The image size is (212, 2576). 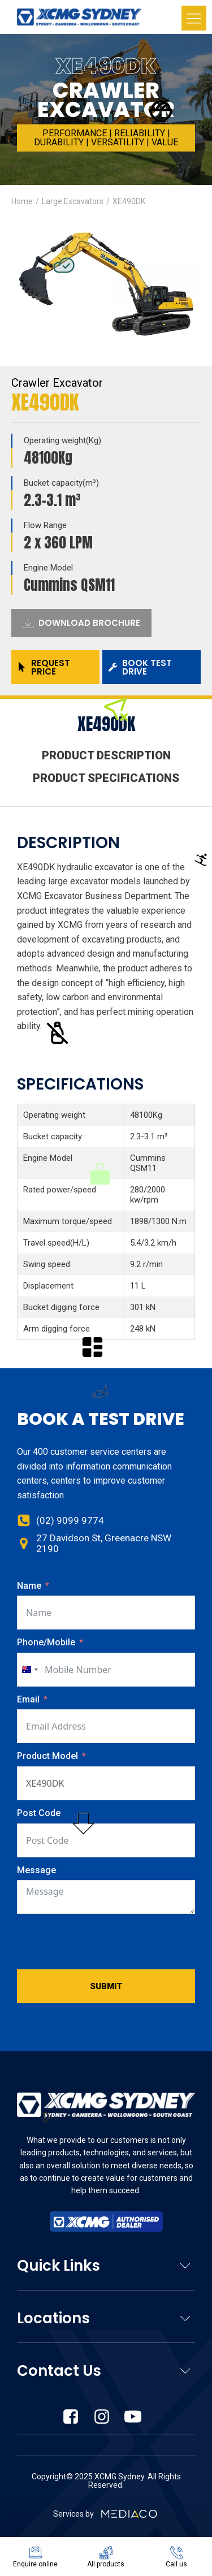 I want to click on receive or accept an incoming item, so click(x=101, y=1391).